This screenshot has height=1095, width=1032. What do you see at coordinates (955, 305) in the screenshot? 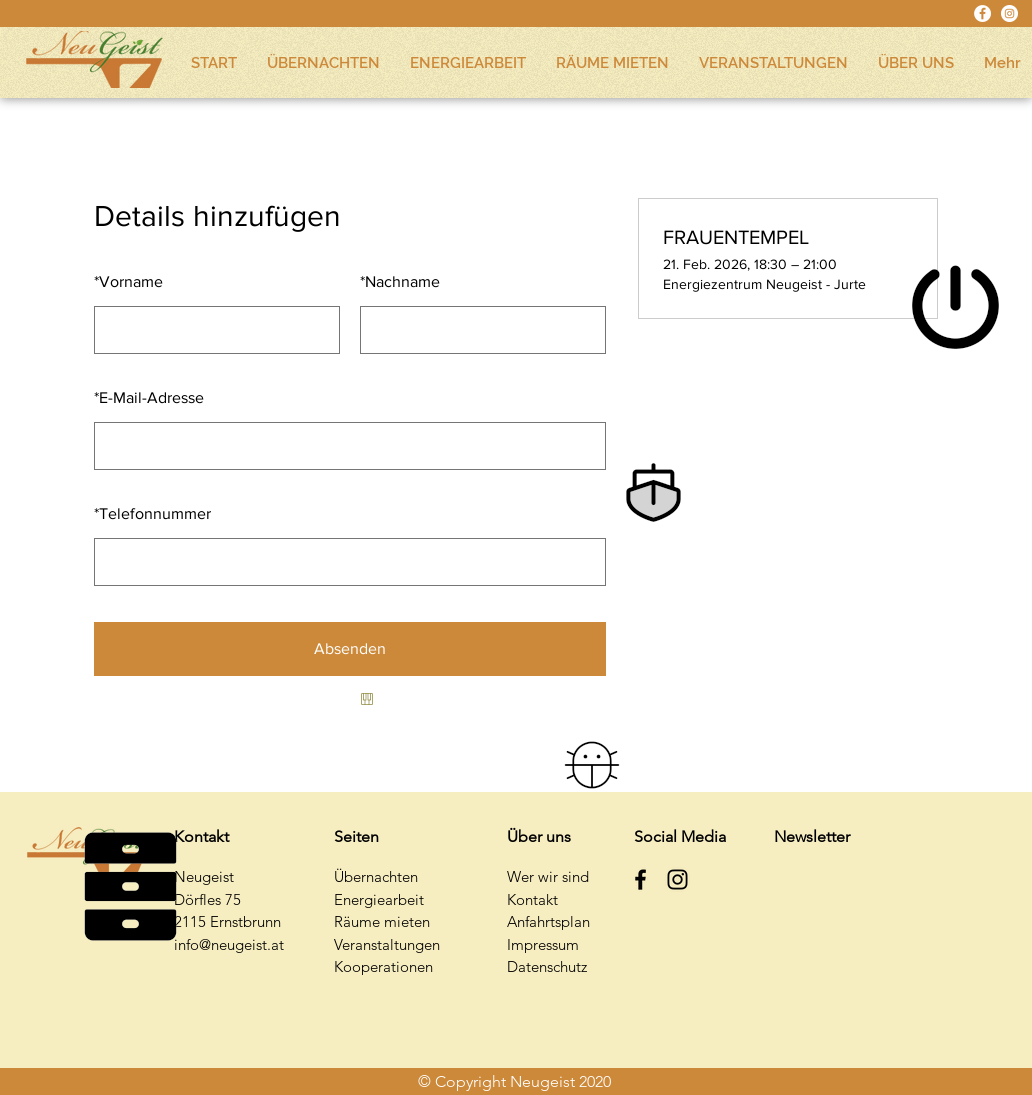
I see `turn device on or off` at bounding box center [955, 305].